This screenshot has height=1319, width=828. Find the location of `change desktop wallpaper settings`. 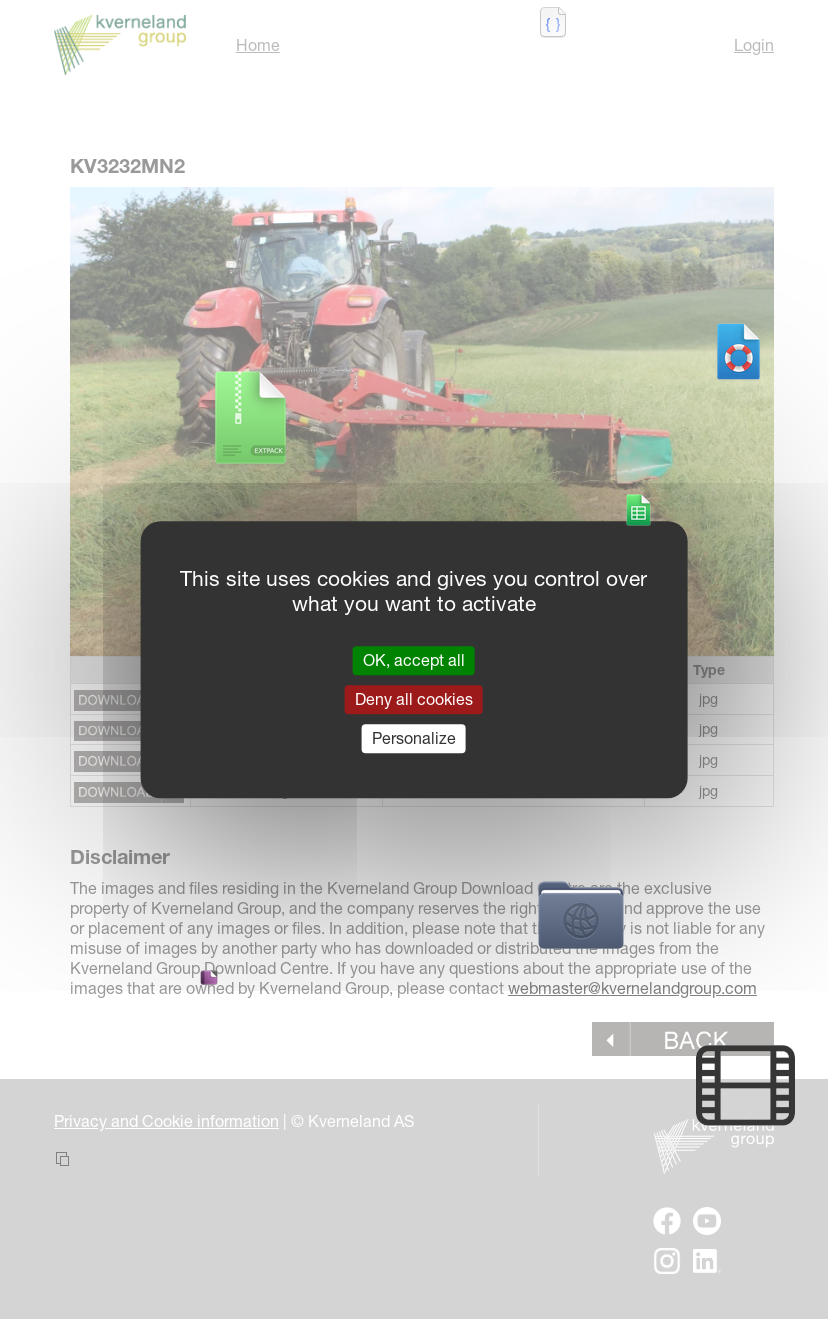

change desktop wallpaper settings is located at coordinates (209, 977).